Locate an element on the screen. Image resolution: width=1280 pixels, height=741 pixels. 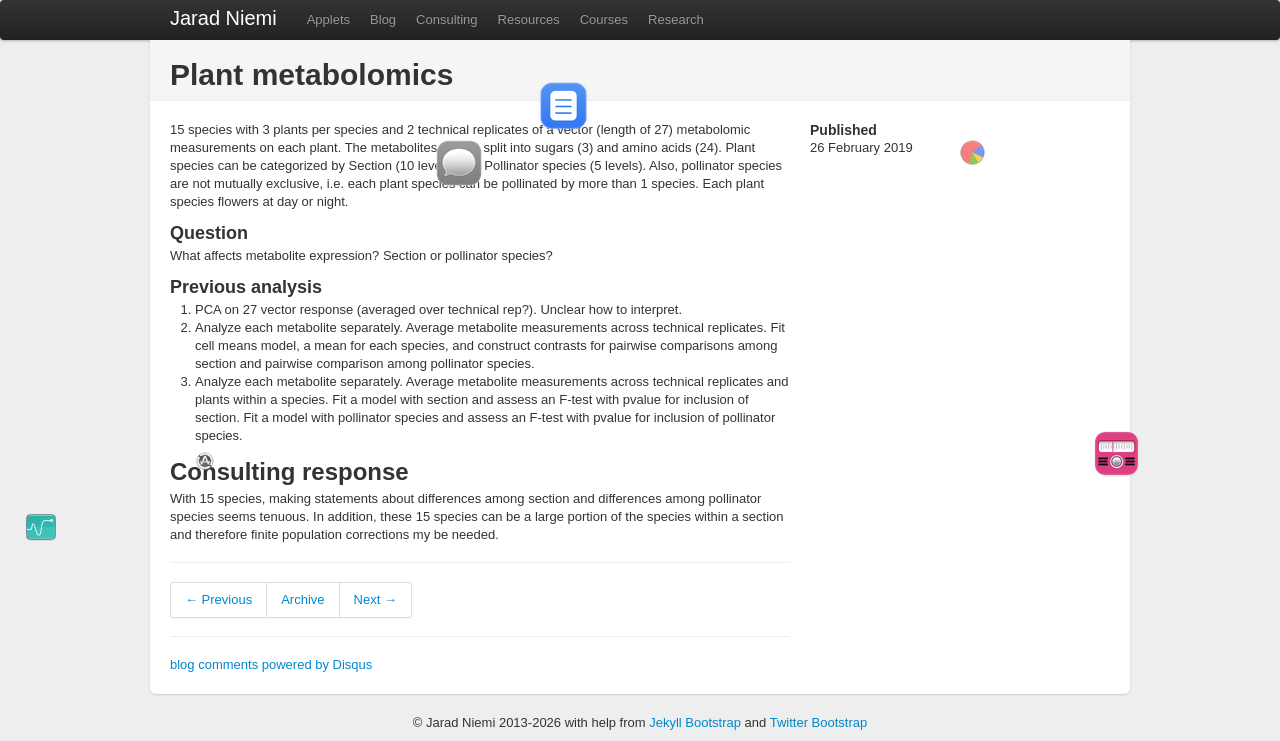
open system resource usage monitor is located at coordinates (41, 527).